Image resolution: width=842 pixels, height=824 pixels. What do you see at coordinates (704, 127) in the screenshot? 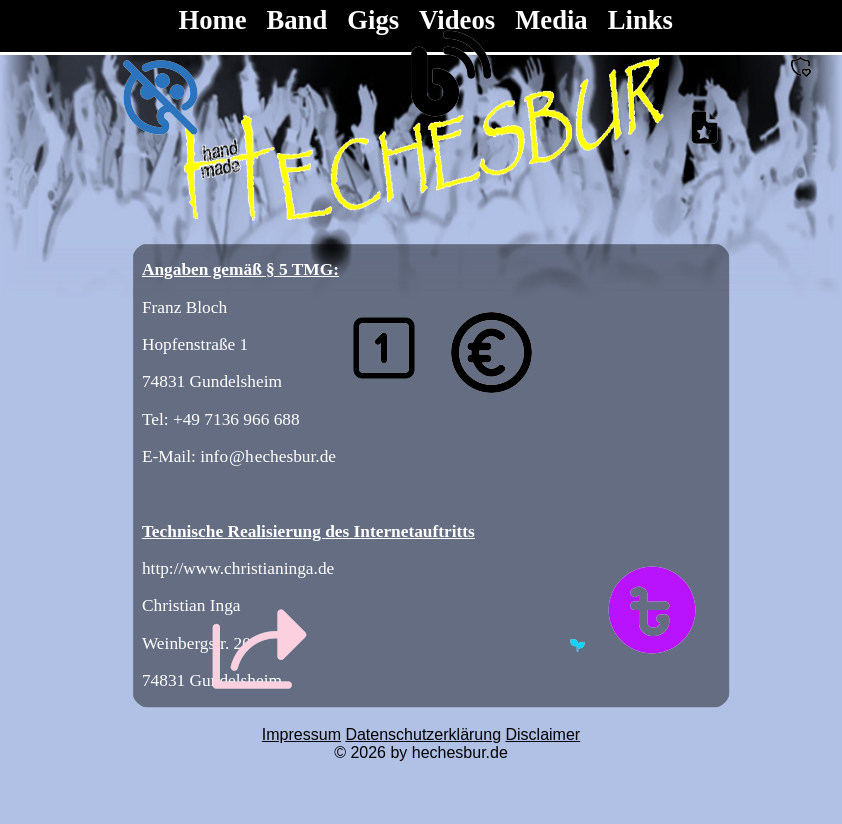
I see `view starred or favorite files` at bounding box center [704, 127].